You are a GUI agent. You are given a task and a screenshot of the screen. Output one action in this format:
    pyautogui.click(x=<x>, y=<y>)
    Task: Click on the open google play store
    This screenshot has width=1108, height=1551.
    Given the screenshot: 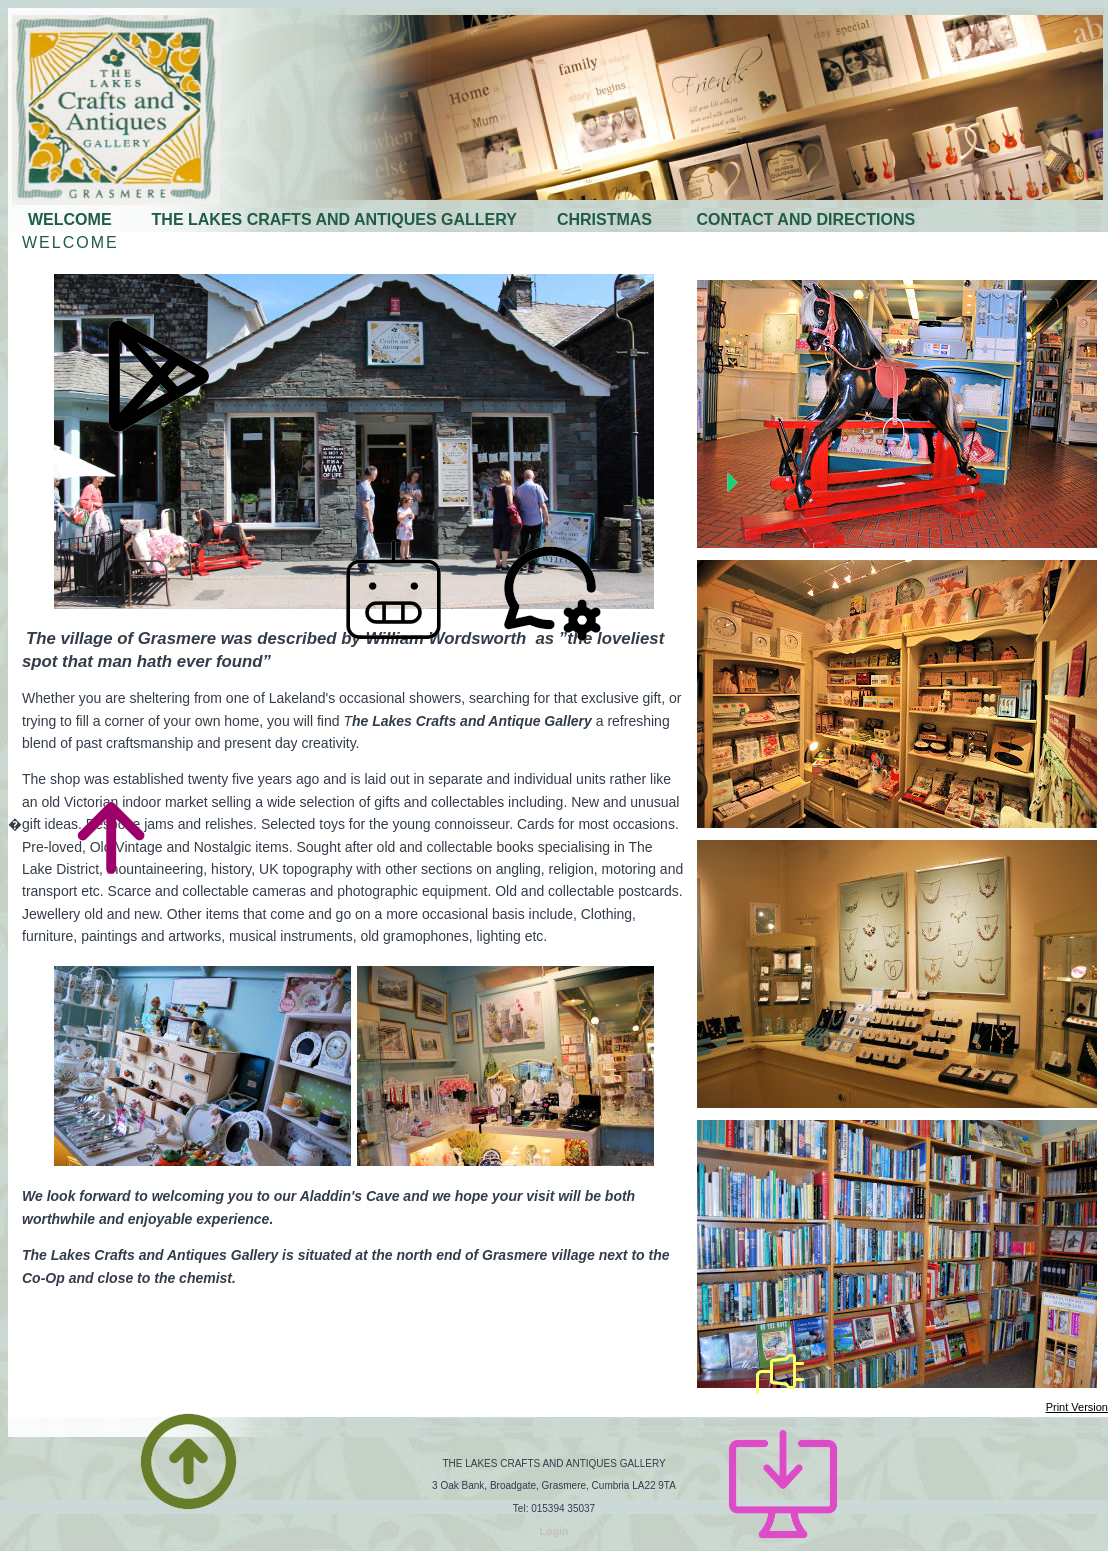 What is the action you would take?
    pyautogui.click(x=159, y=376)
    